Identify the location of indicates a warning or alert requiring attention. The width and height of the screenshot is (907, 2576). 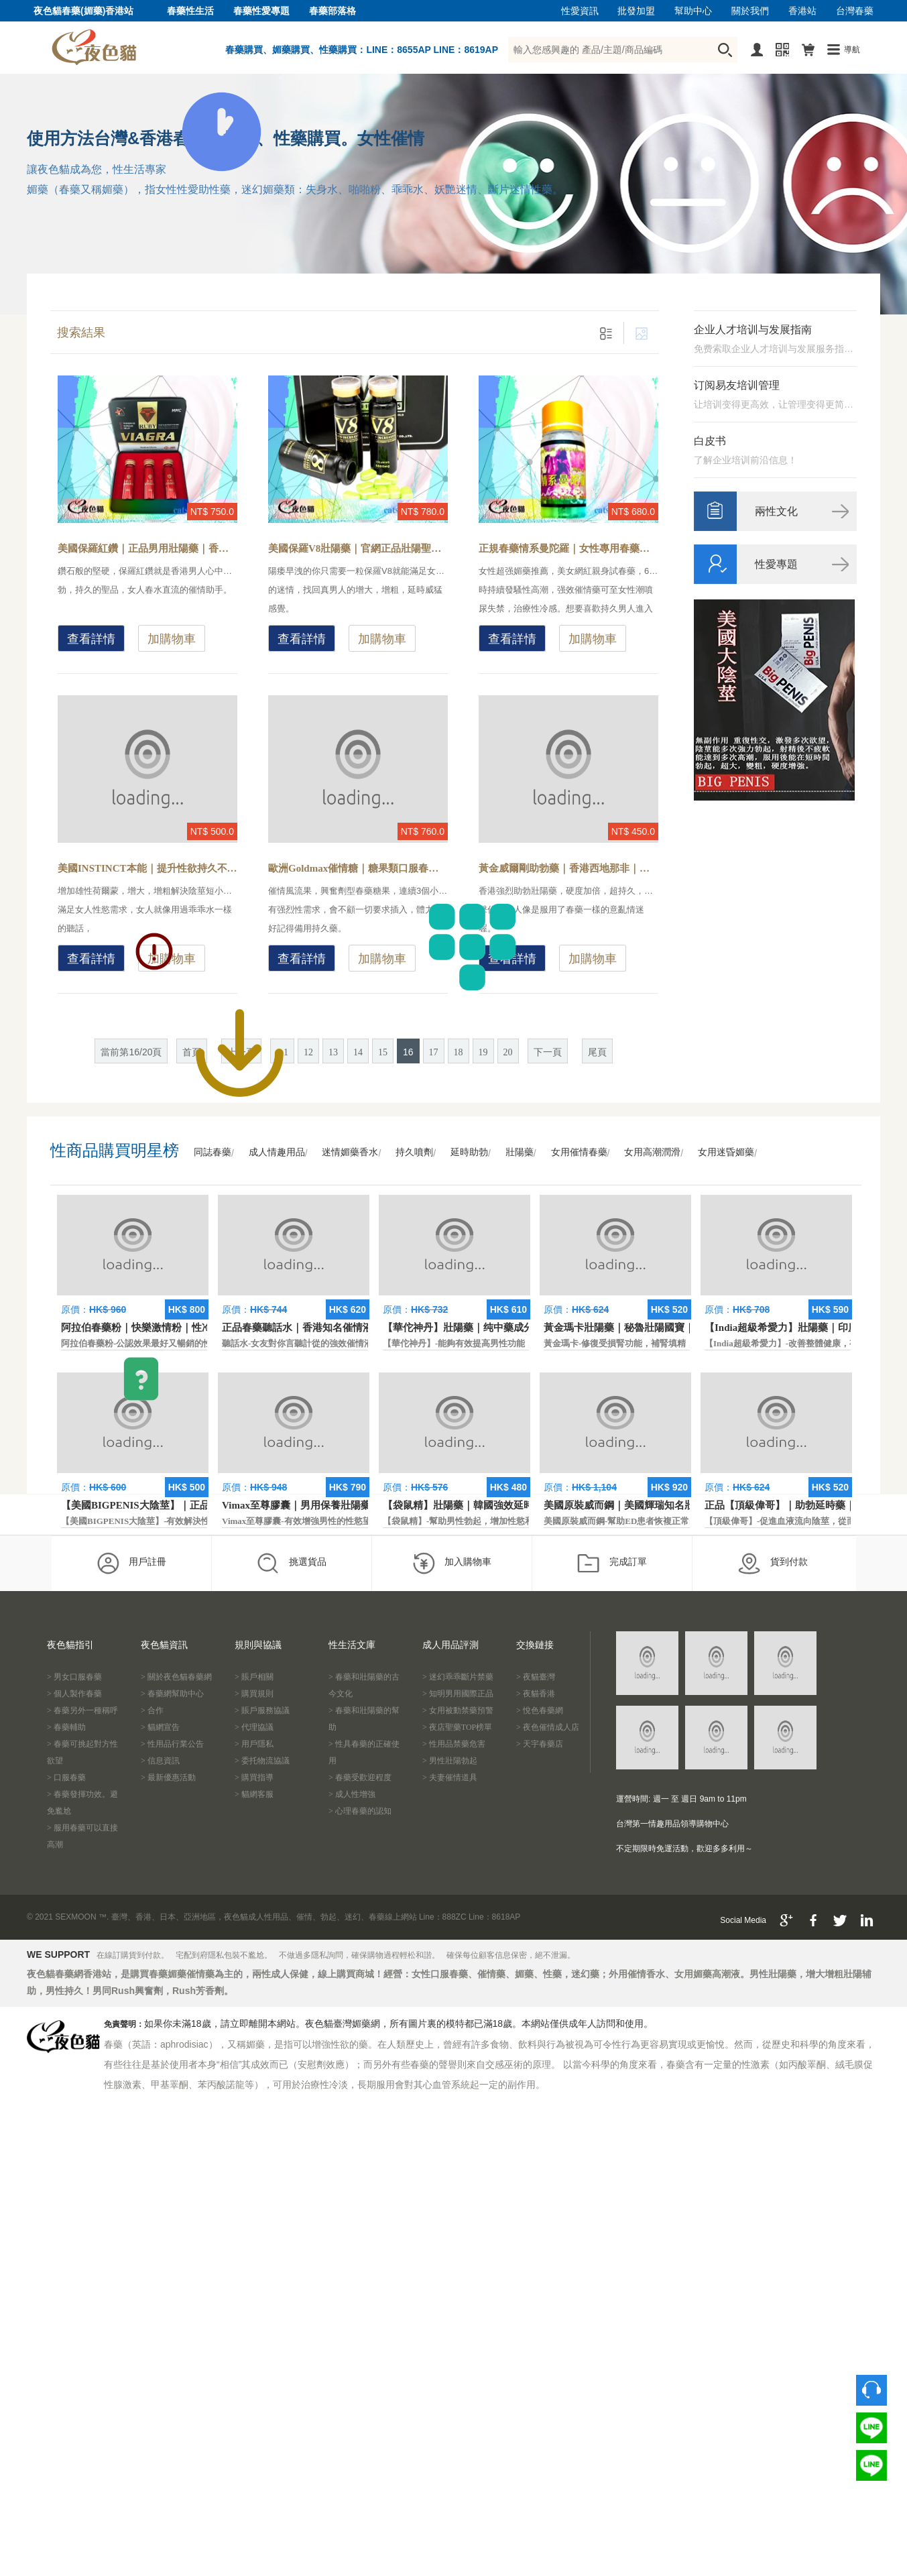
(154, 951).